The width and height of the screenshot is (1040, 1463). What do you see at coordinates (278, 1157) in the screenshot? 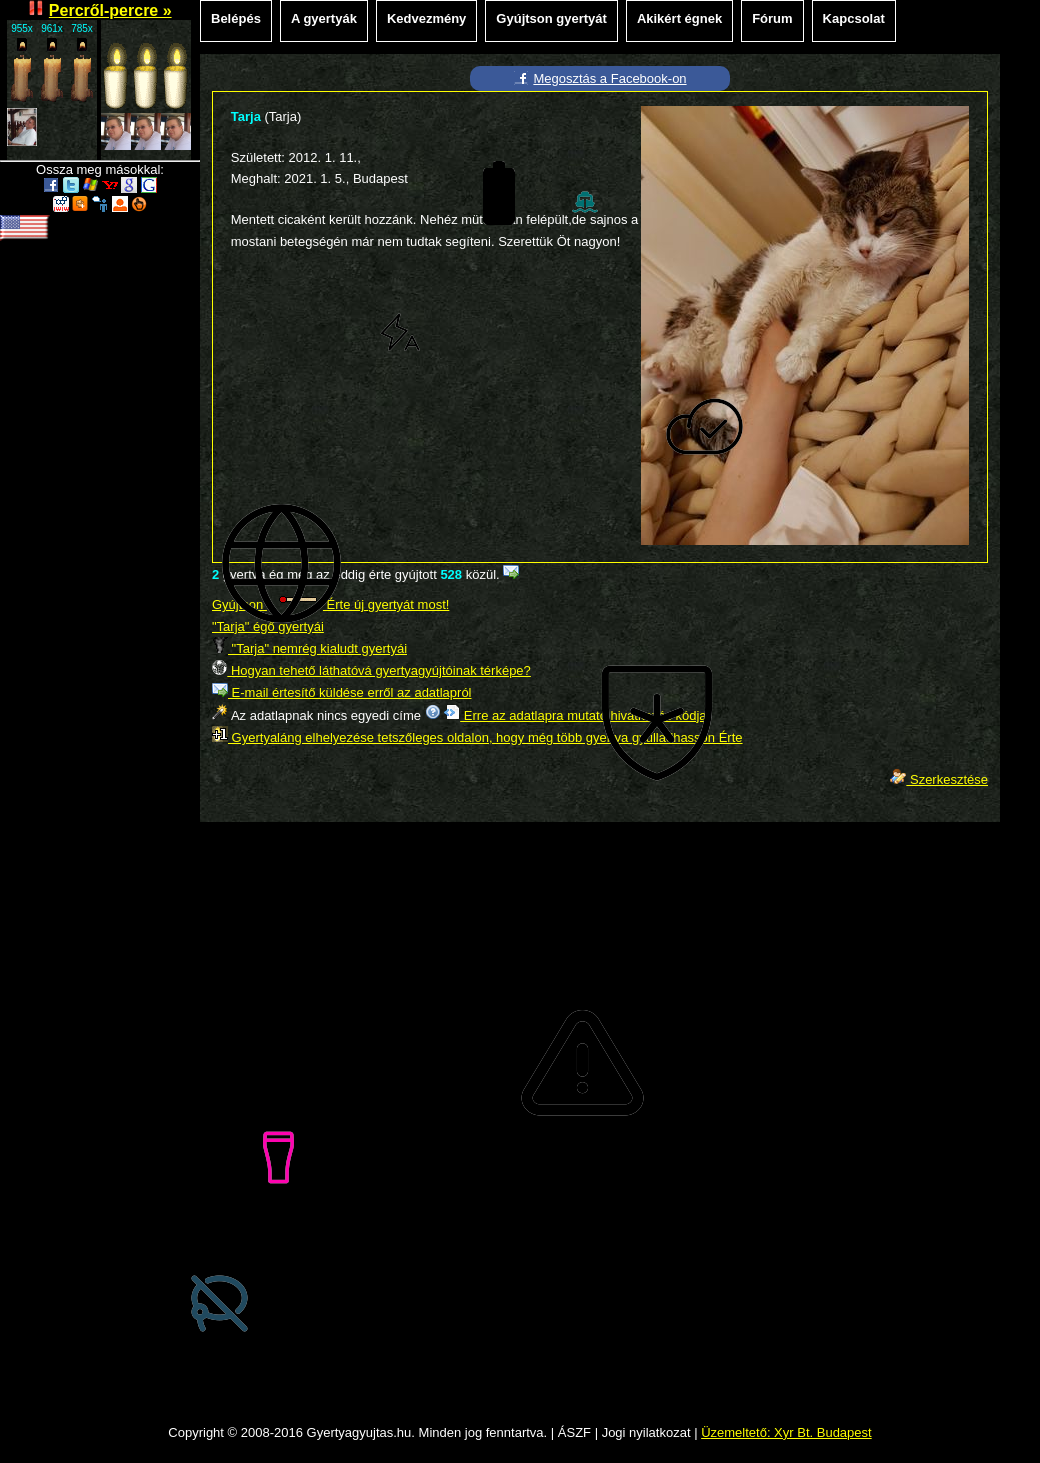
I see `view drink menu or beverage options` at bounding box center [278, 1157].